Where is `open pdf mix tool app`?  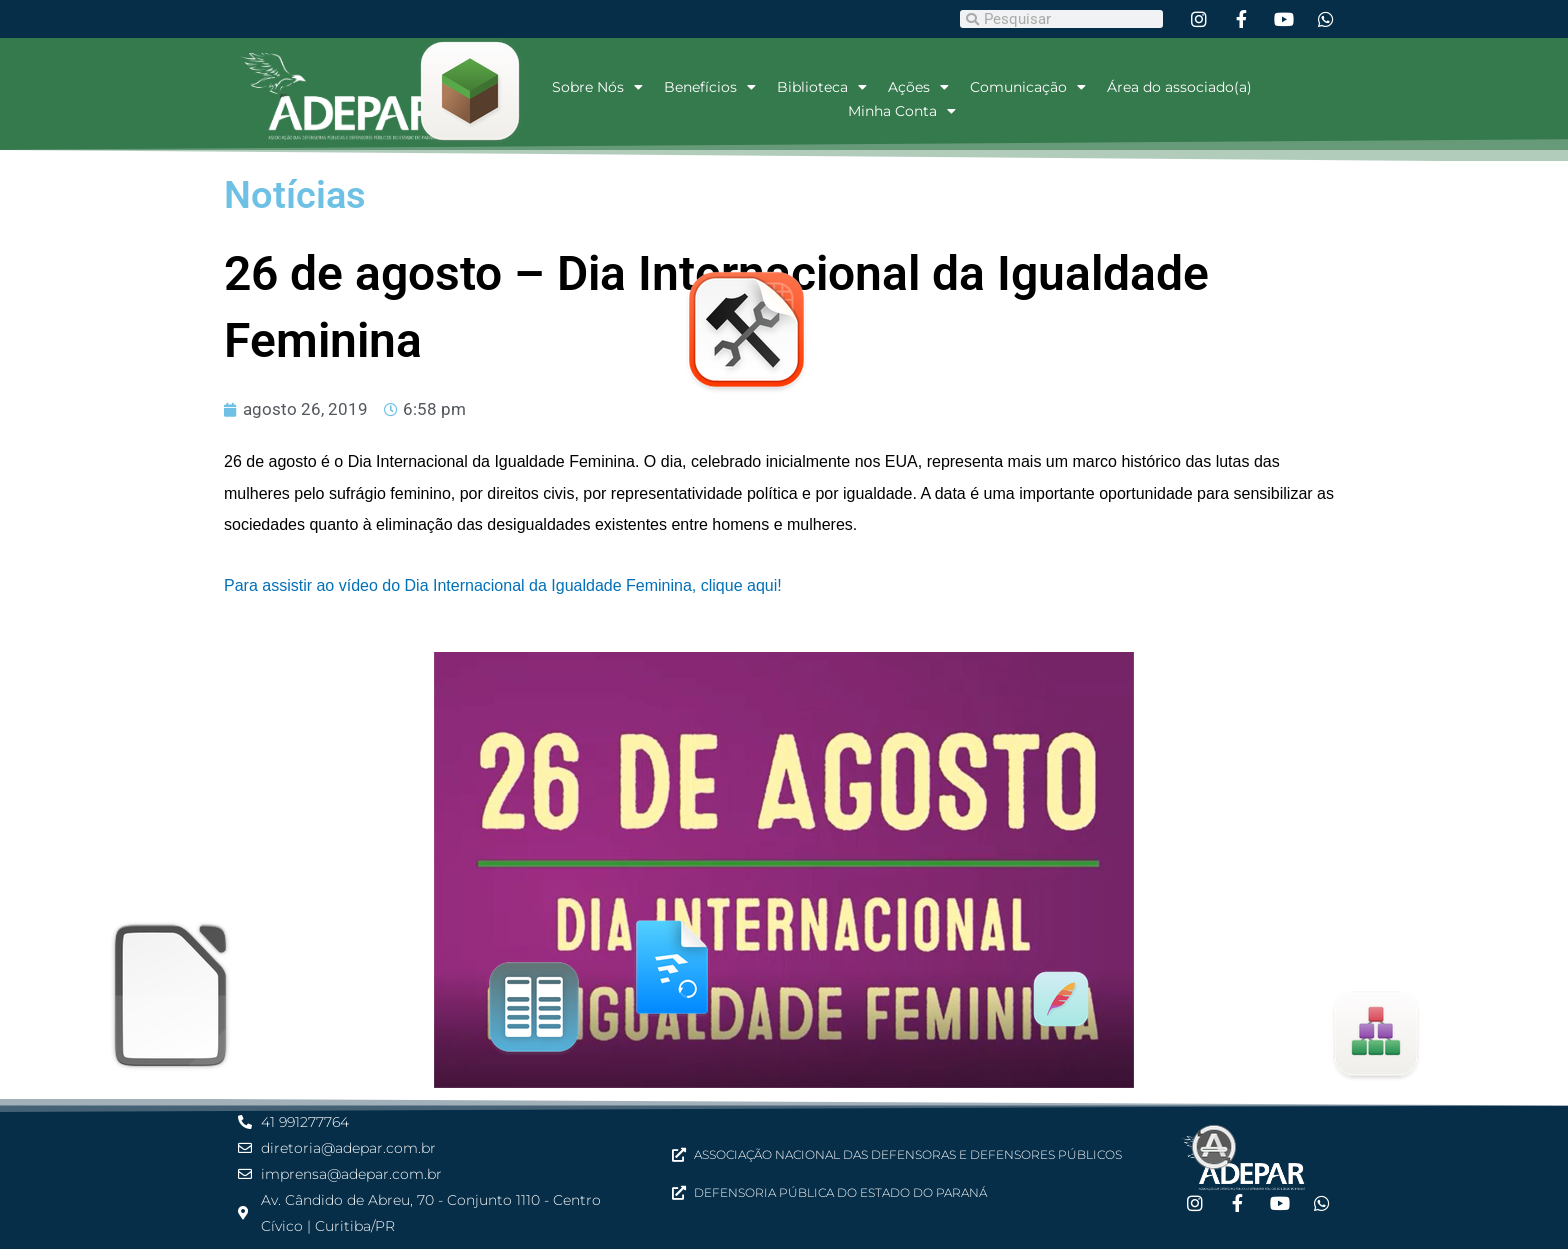
open pdf mix tool app is located at coordinates (746, 329).